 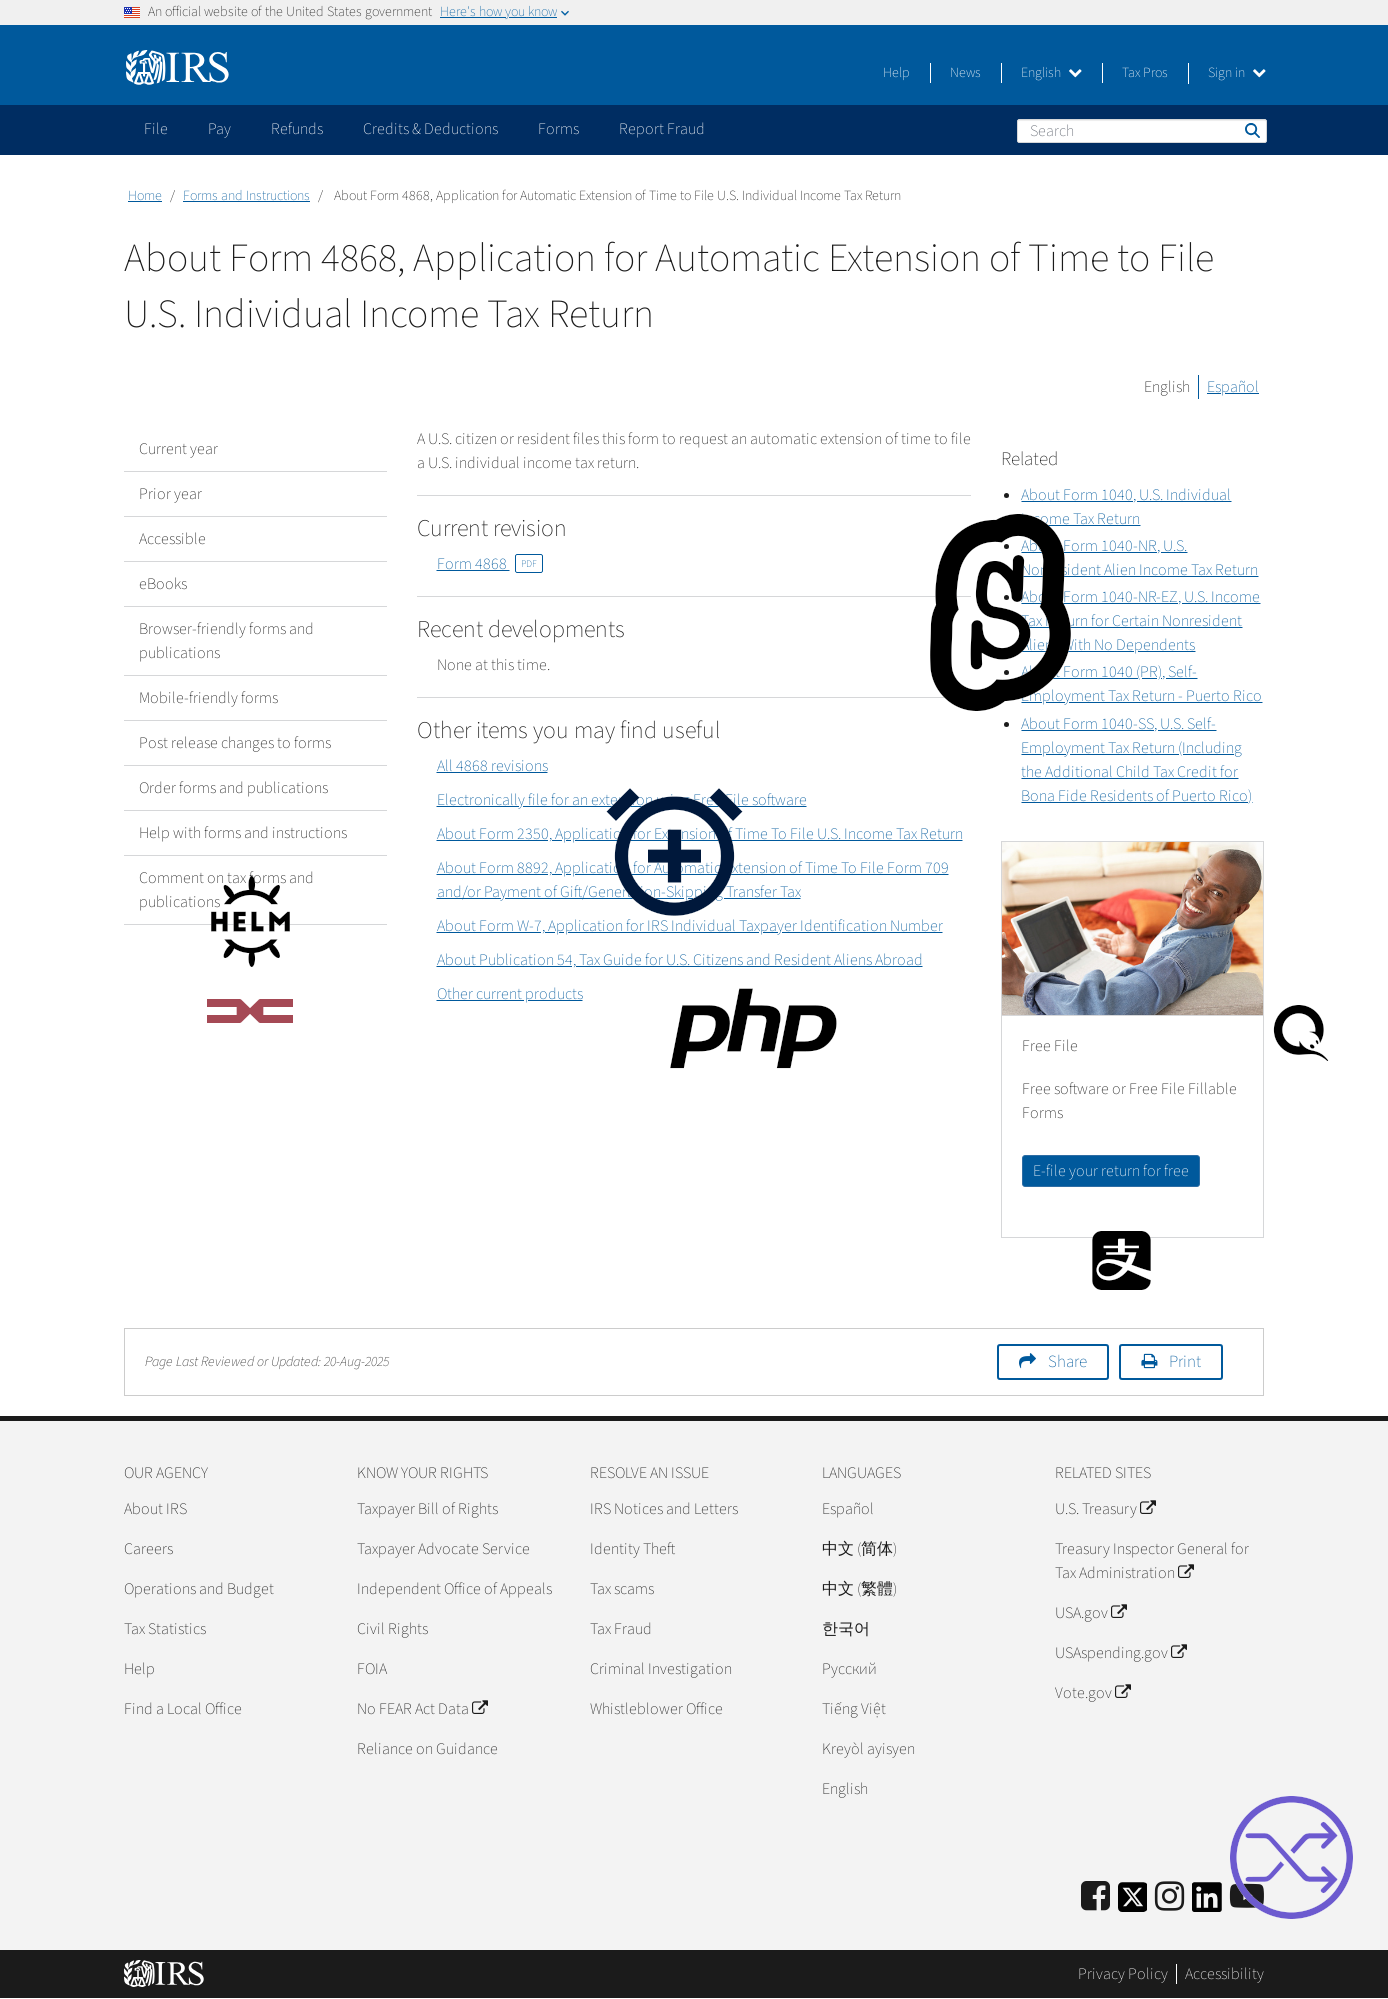 What do you see at coordinates (1000, 612) in the screenshot?
I see `open scratch programming environment` at bounding box center [1000, 612].